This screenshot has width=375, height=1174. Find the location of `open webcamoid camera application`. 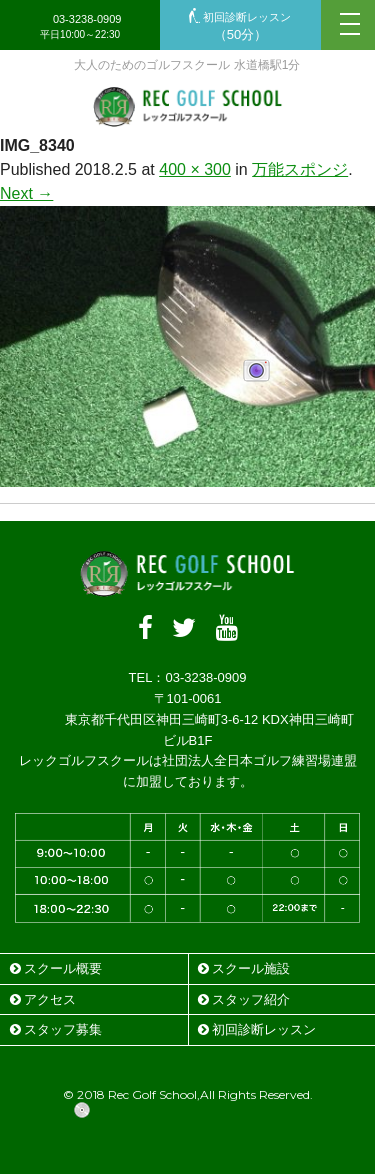

open webcamoid camera application is located at coordinates (256, 370).